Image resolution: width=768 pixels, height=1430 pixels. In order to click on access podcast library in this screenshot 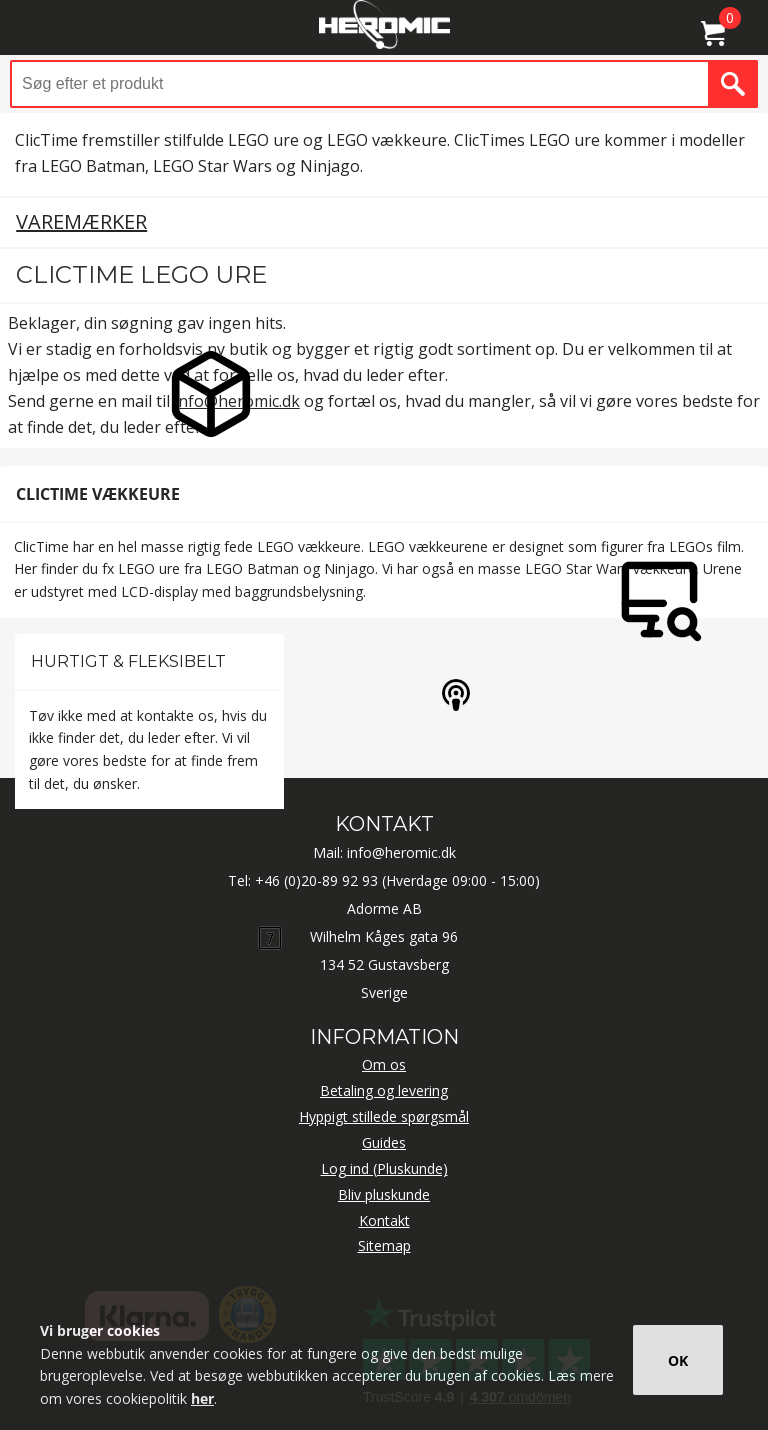, I will do `click(456, 695)`.